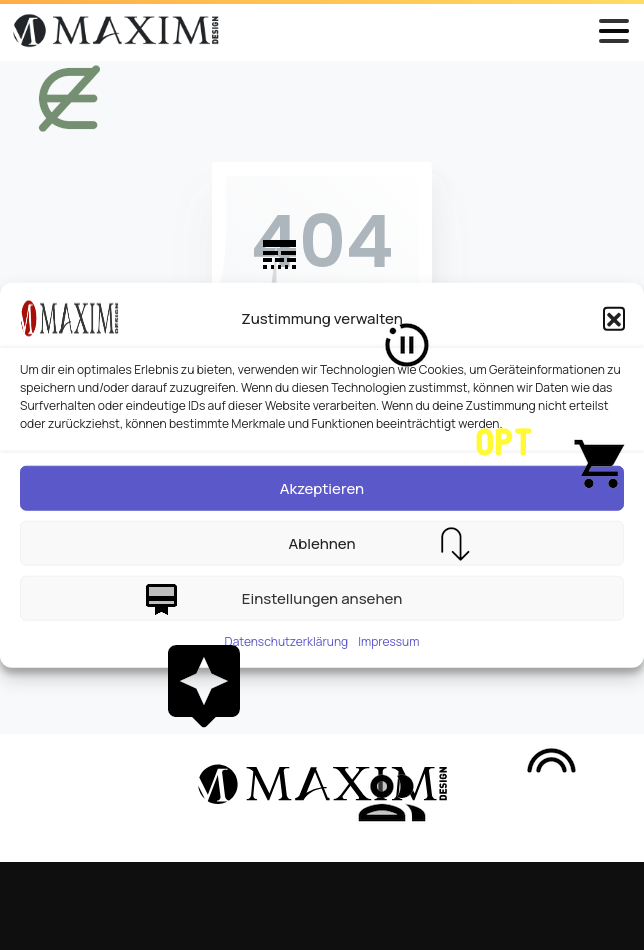 This screenshot has height=950, width=644. Describe the element at coordinates (392, 798) in the screenshot. I see `view group members` at that location.